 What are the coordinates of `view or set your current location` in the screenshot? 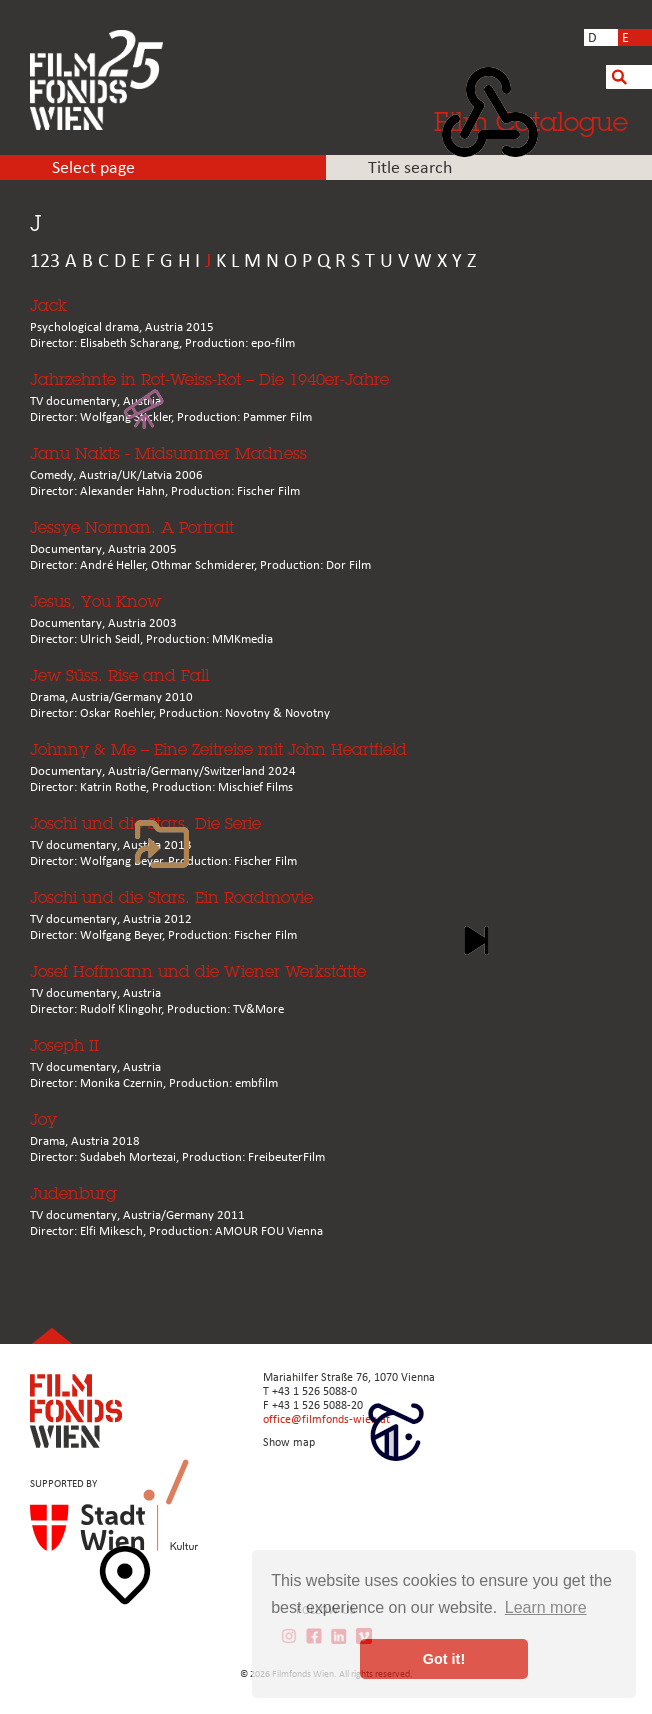 It's located at (125, 1575).